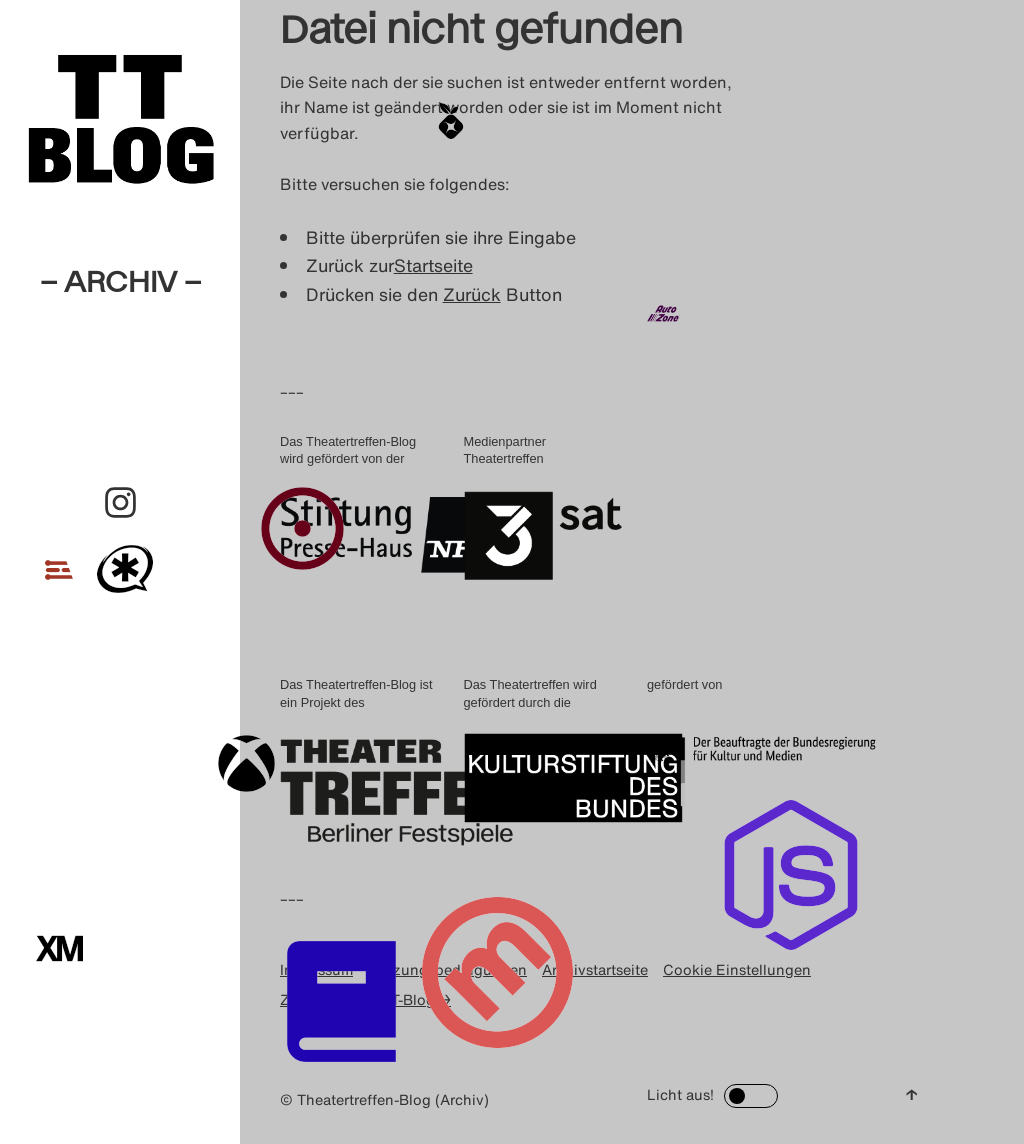 Image resolution: width=1024 pixels, height=1144 pixels. I want to click on open Edge Impulse platform, so click(59, 570).